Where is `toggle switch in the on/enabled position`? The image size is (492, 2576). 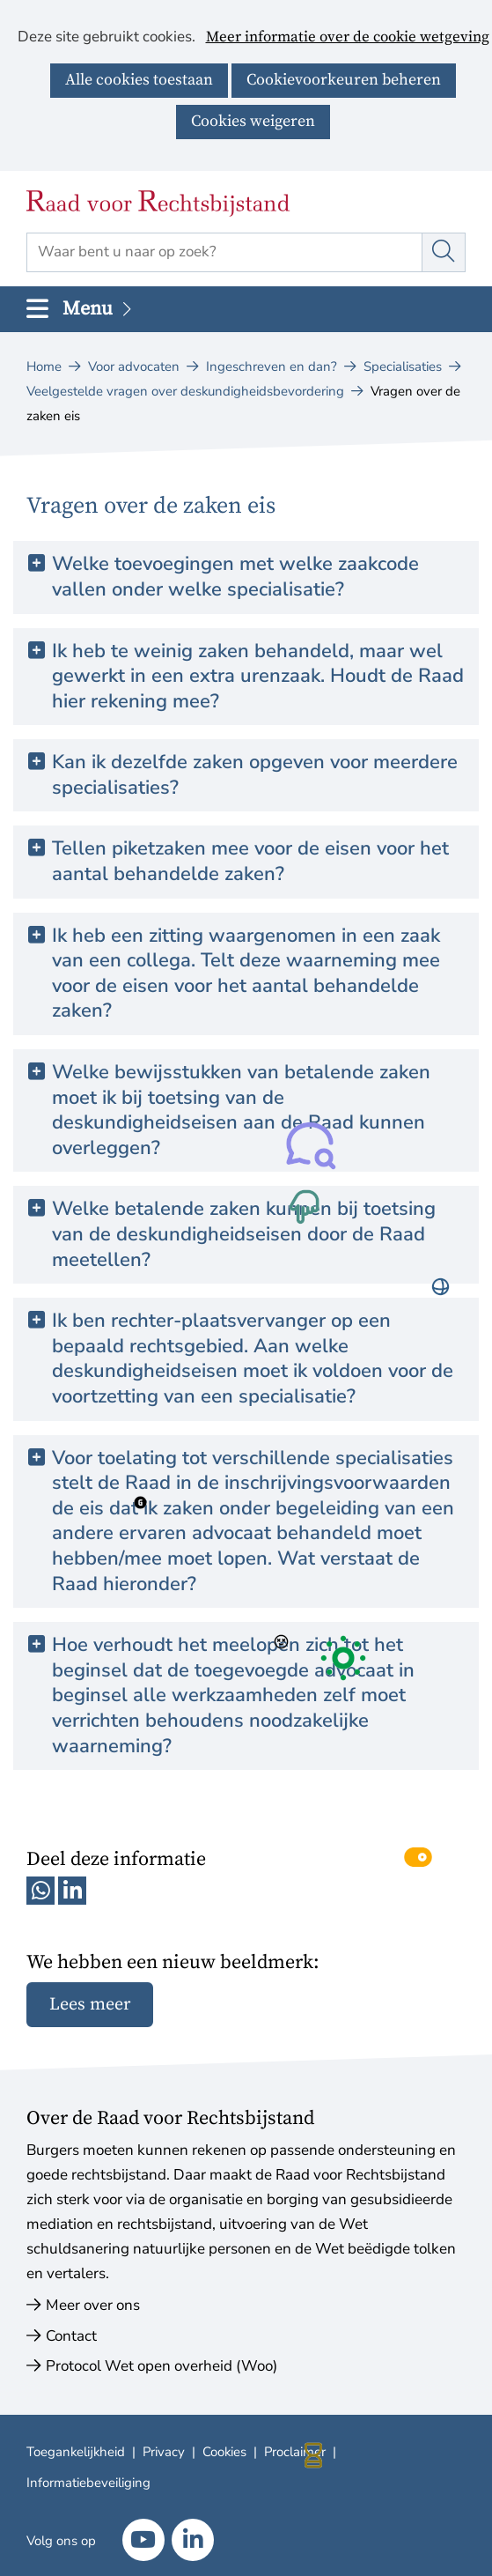 toggle switch in the on/enabled position is located at coordinates (418, 1857).